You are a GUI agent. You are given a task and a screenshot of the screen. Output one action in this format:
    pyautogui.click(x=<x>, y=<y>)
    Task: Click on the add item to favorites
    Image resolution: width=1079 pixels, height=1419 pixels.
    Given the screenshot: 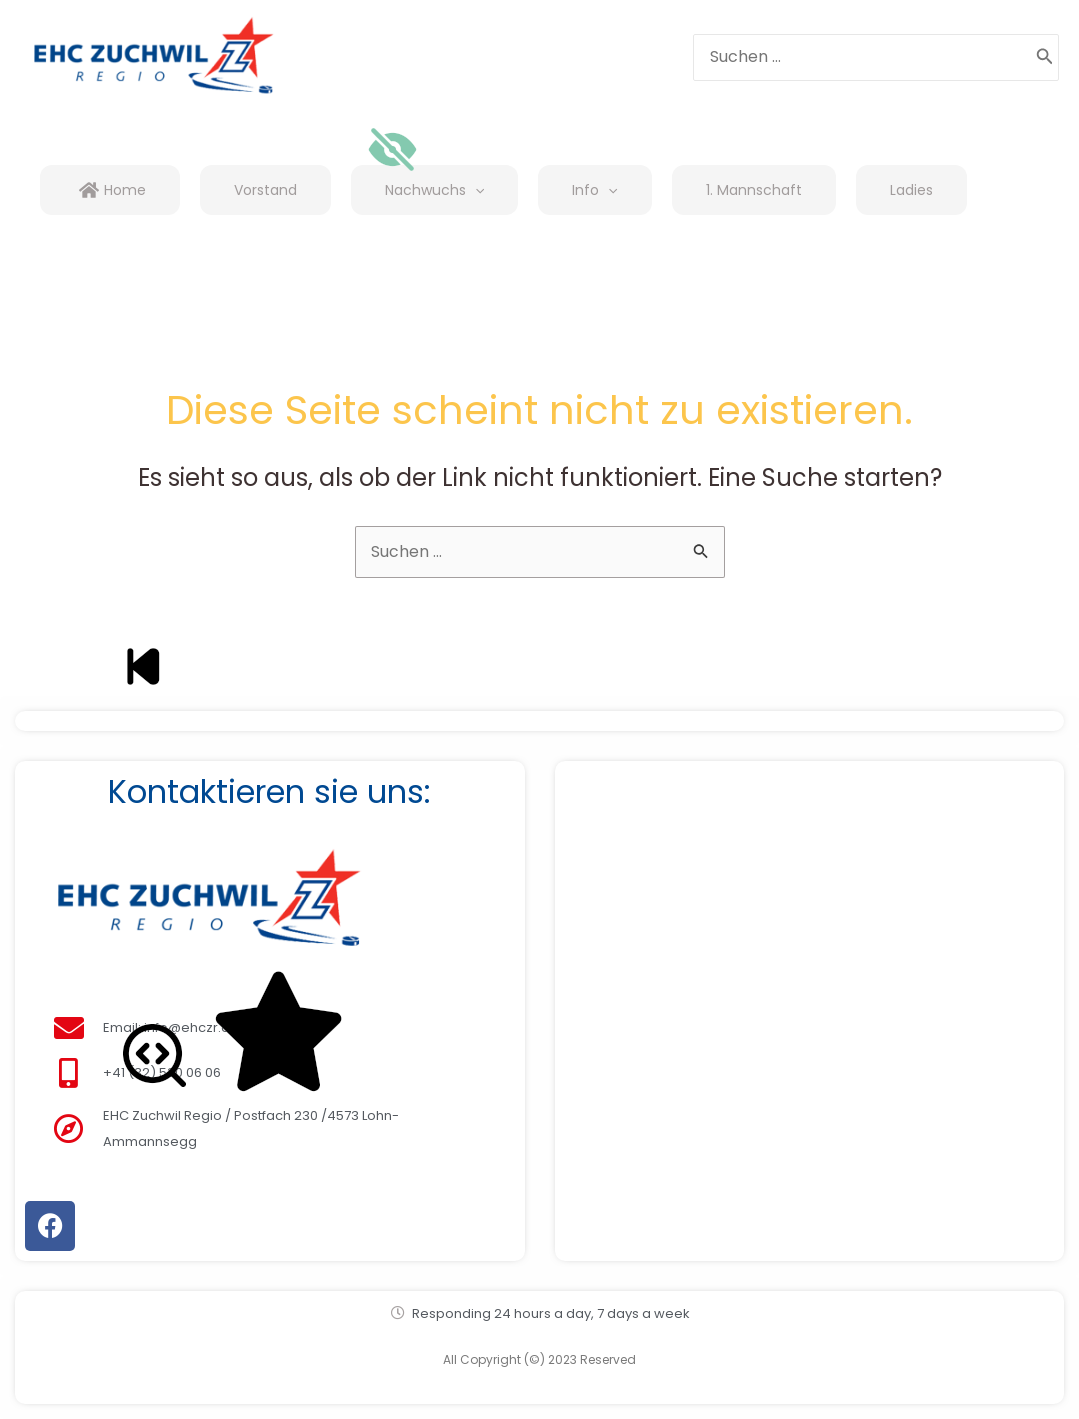 What is the action you would take?
    pyautogui.click(x=278, y=1034)
    